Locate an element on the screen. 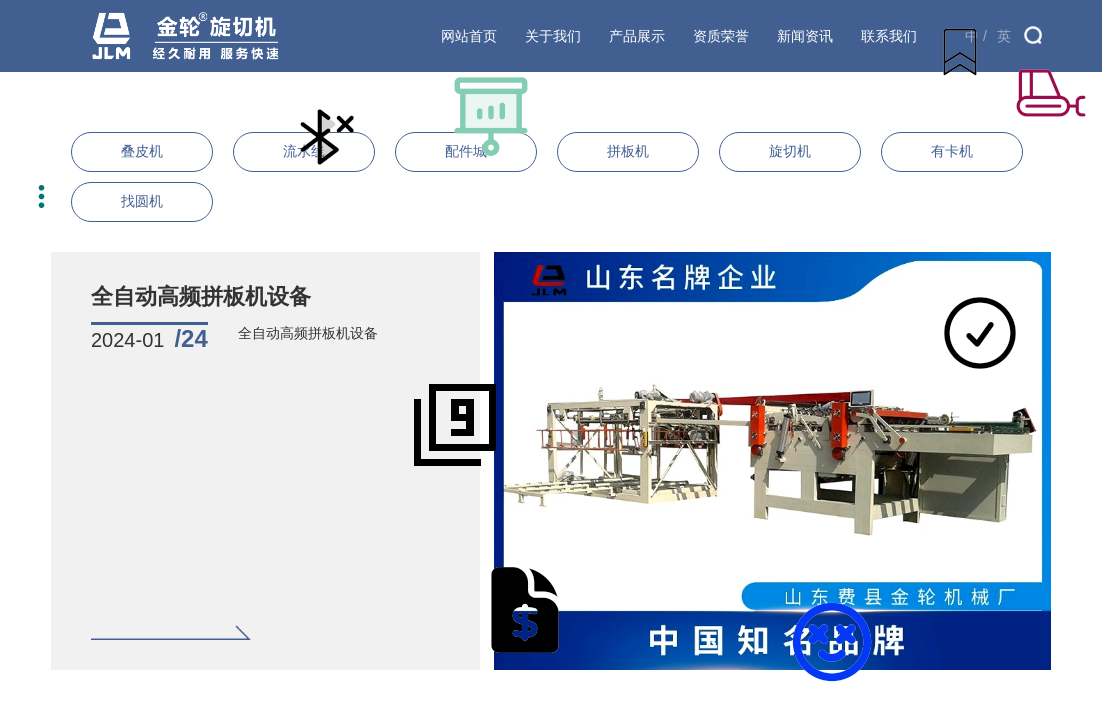 The image size is (1102, 720). save this item for later is located at coordinates (960, 51).